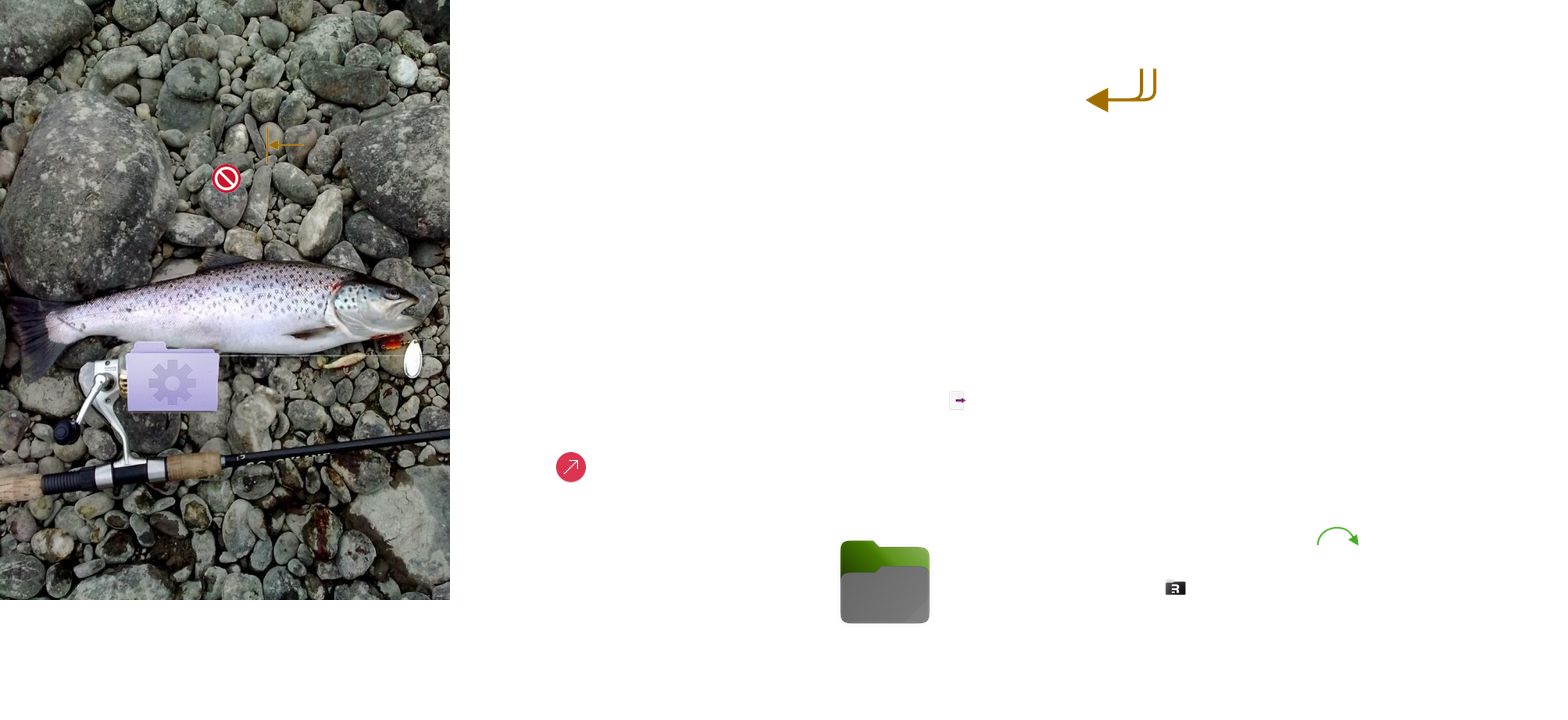  Describe the element at coordinates (1338, 536) in the screenshot. I see `redo the last undone action` at that location.